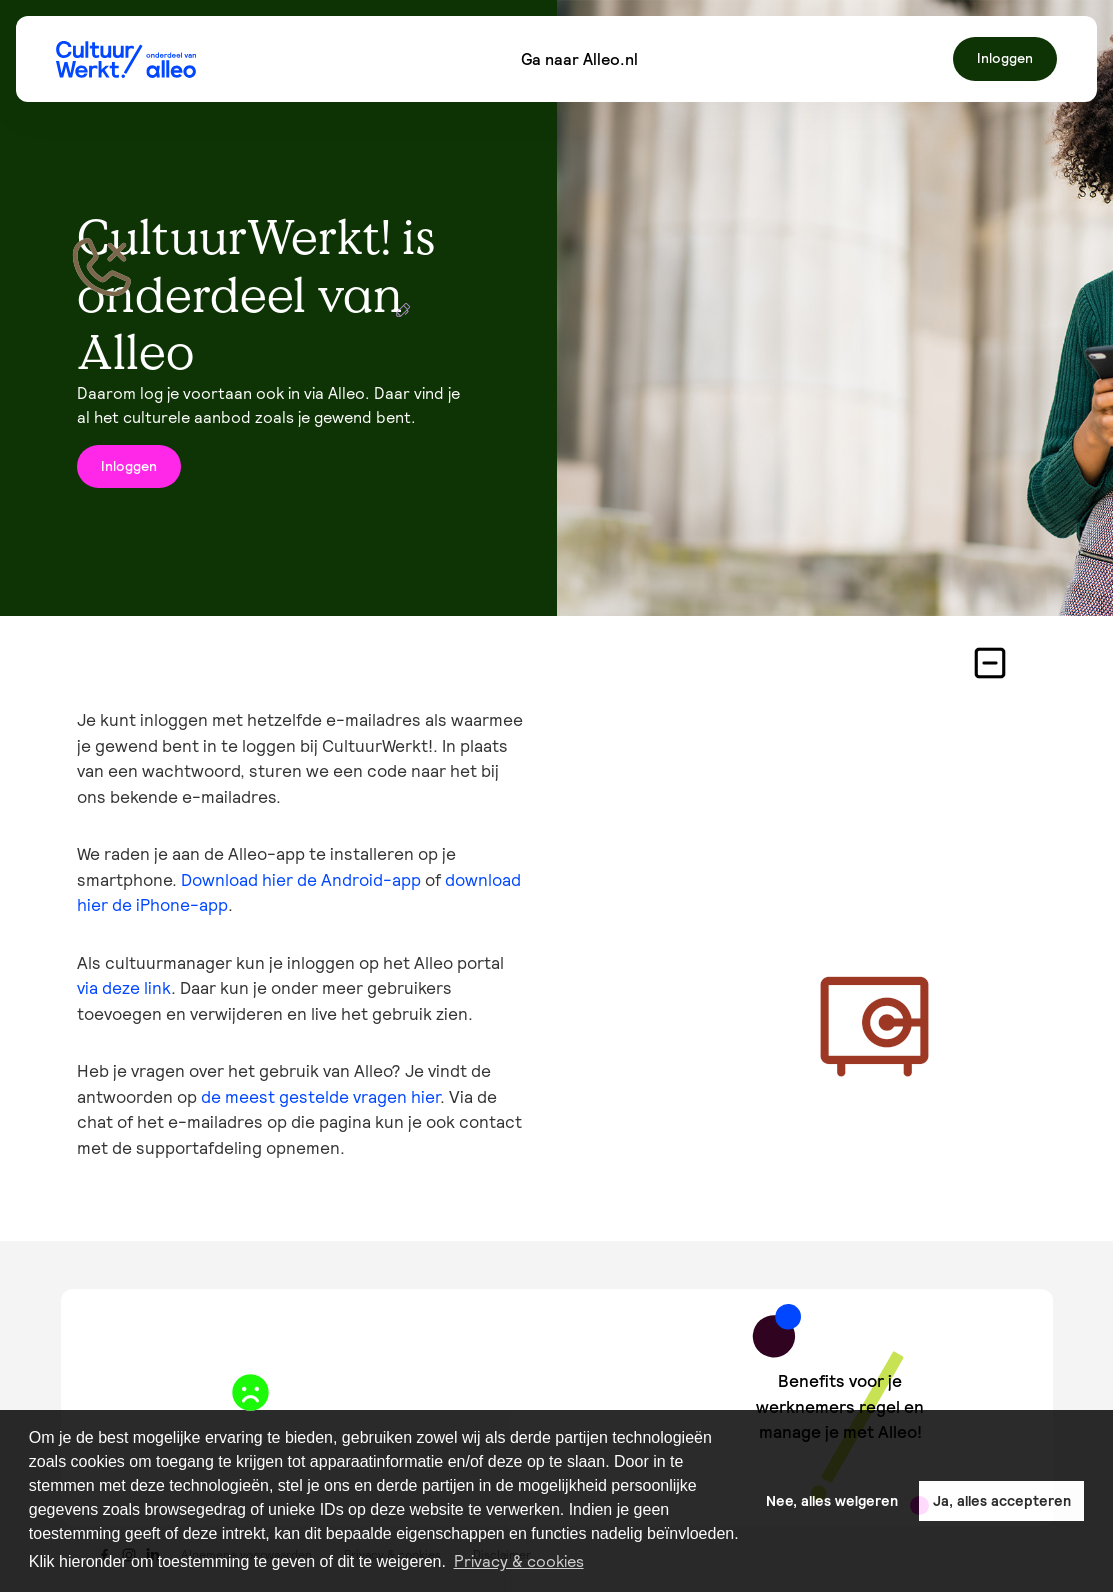 The height and width of the screenshot is (1592, 1113). What do you see at coordinates (403, 310) in the screenshot?
I see `edit or modify content` at bounding box center [403, 310].